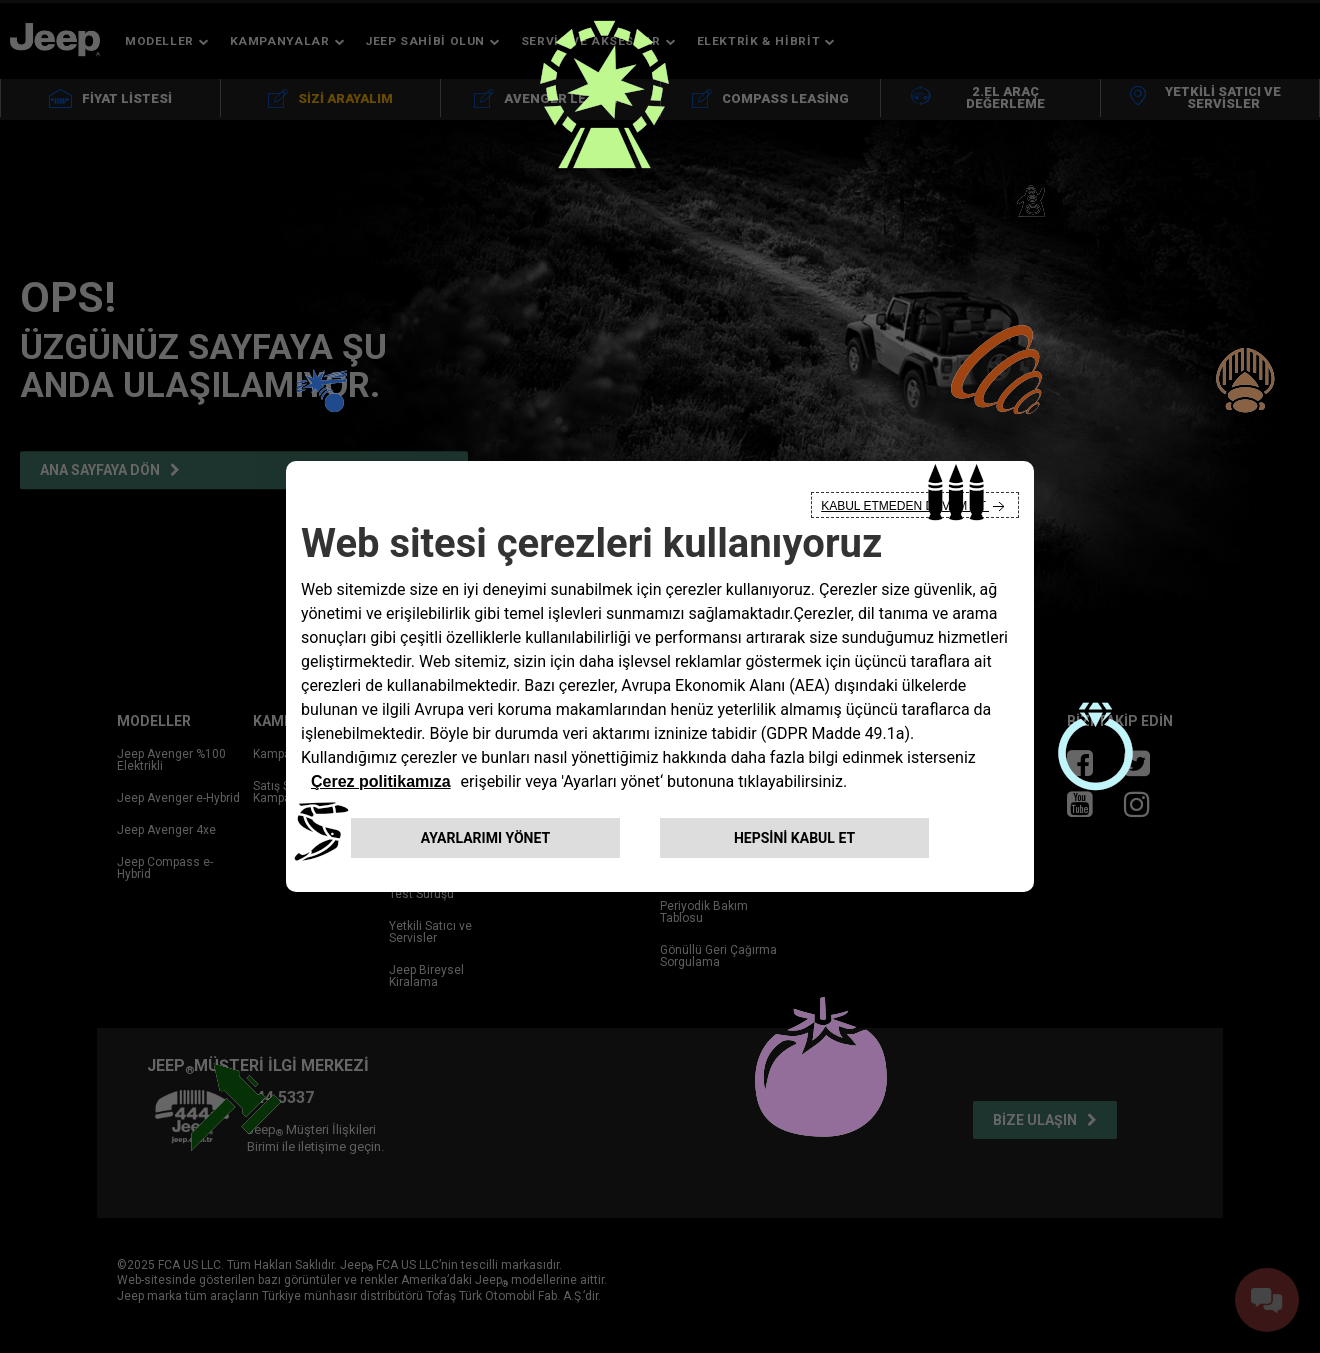 The width and height of the screenshot is (1320, 1353). Describe the element at coordinates (956, 492) in the screenshot. I see `ammunition or bullet inventory indicator` at that location.